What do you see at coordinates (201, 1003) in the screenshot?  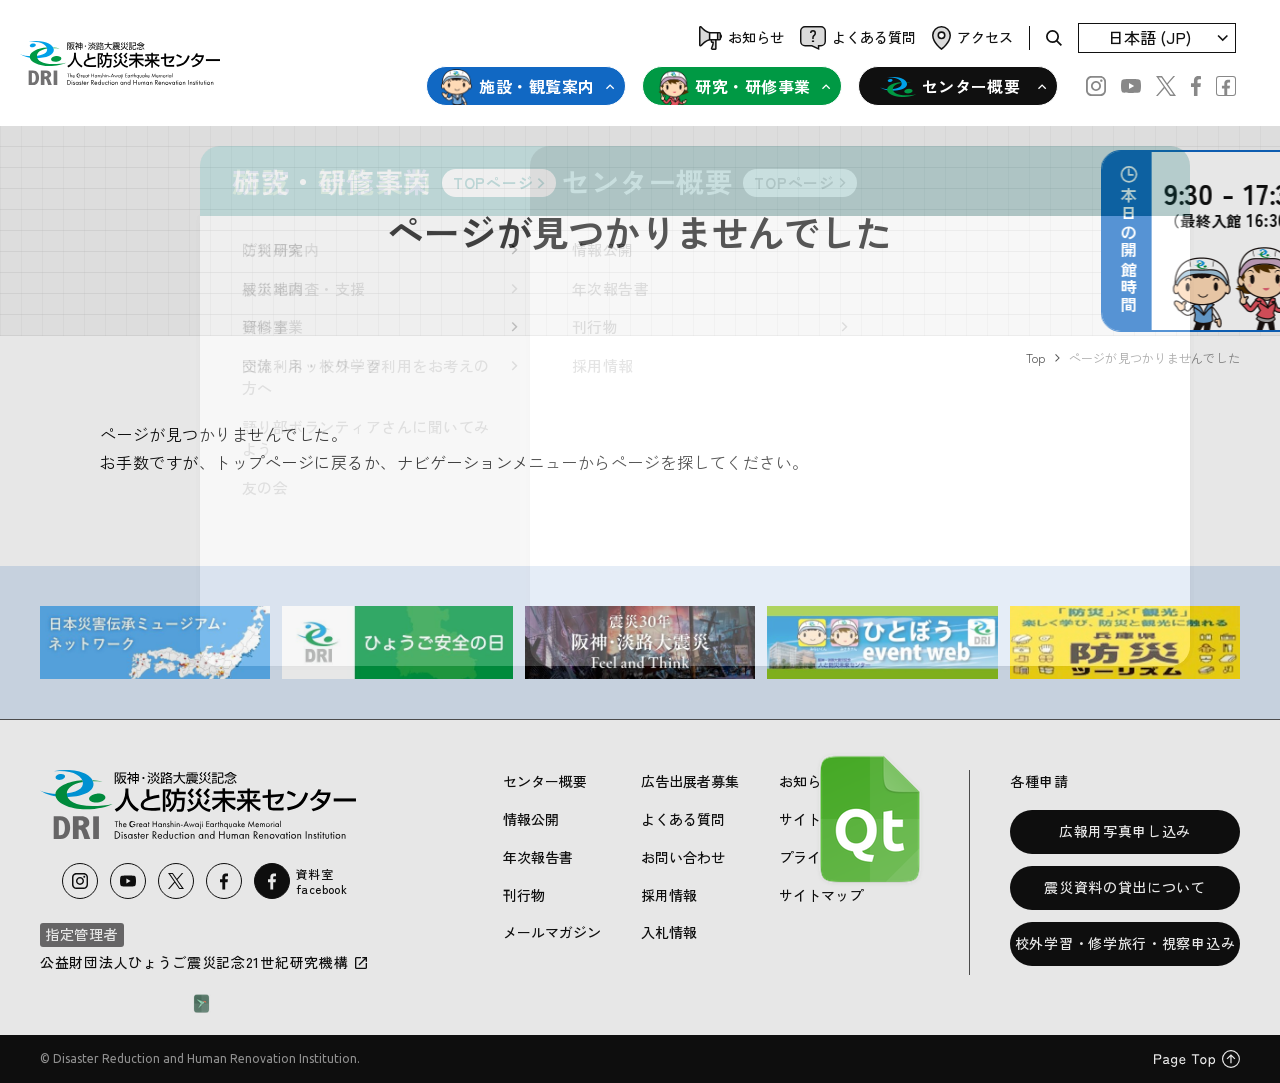 I see `snap application package file` at bounding box center [201, 1003].